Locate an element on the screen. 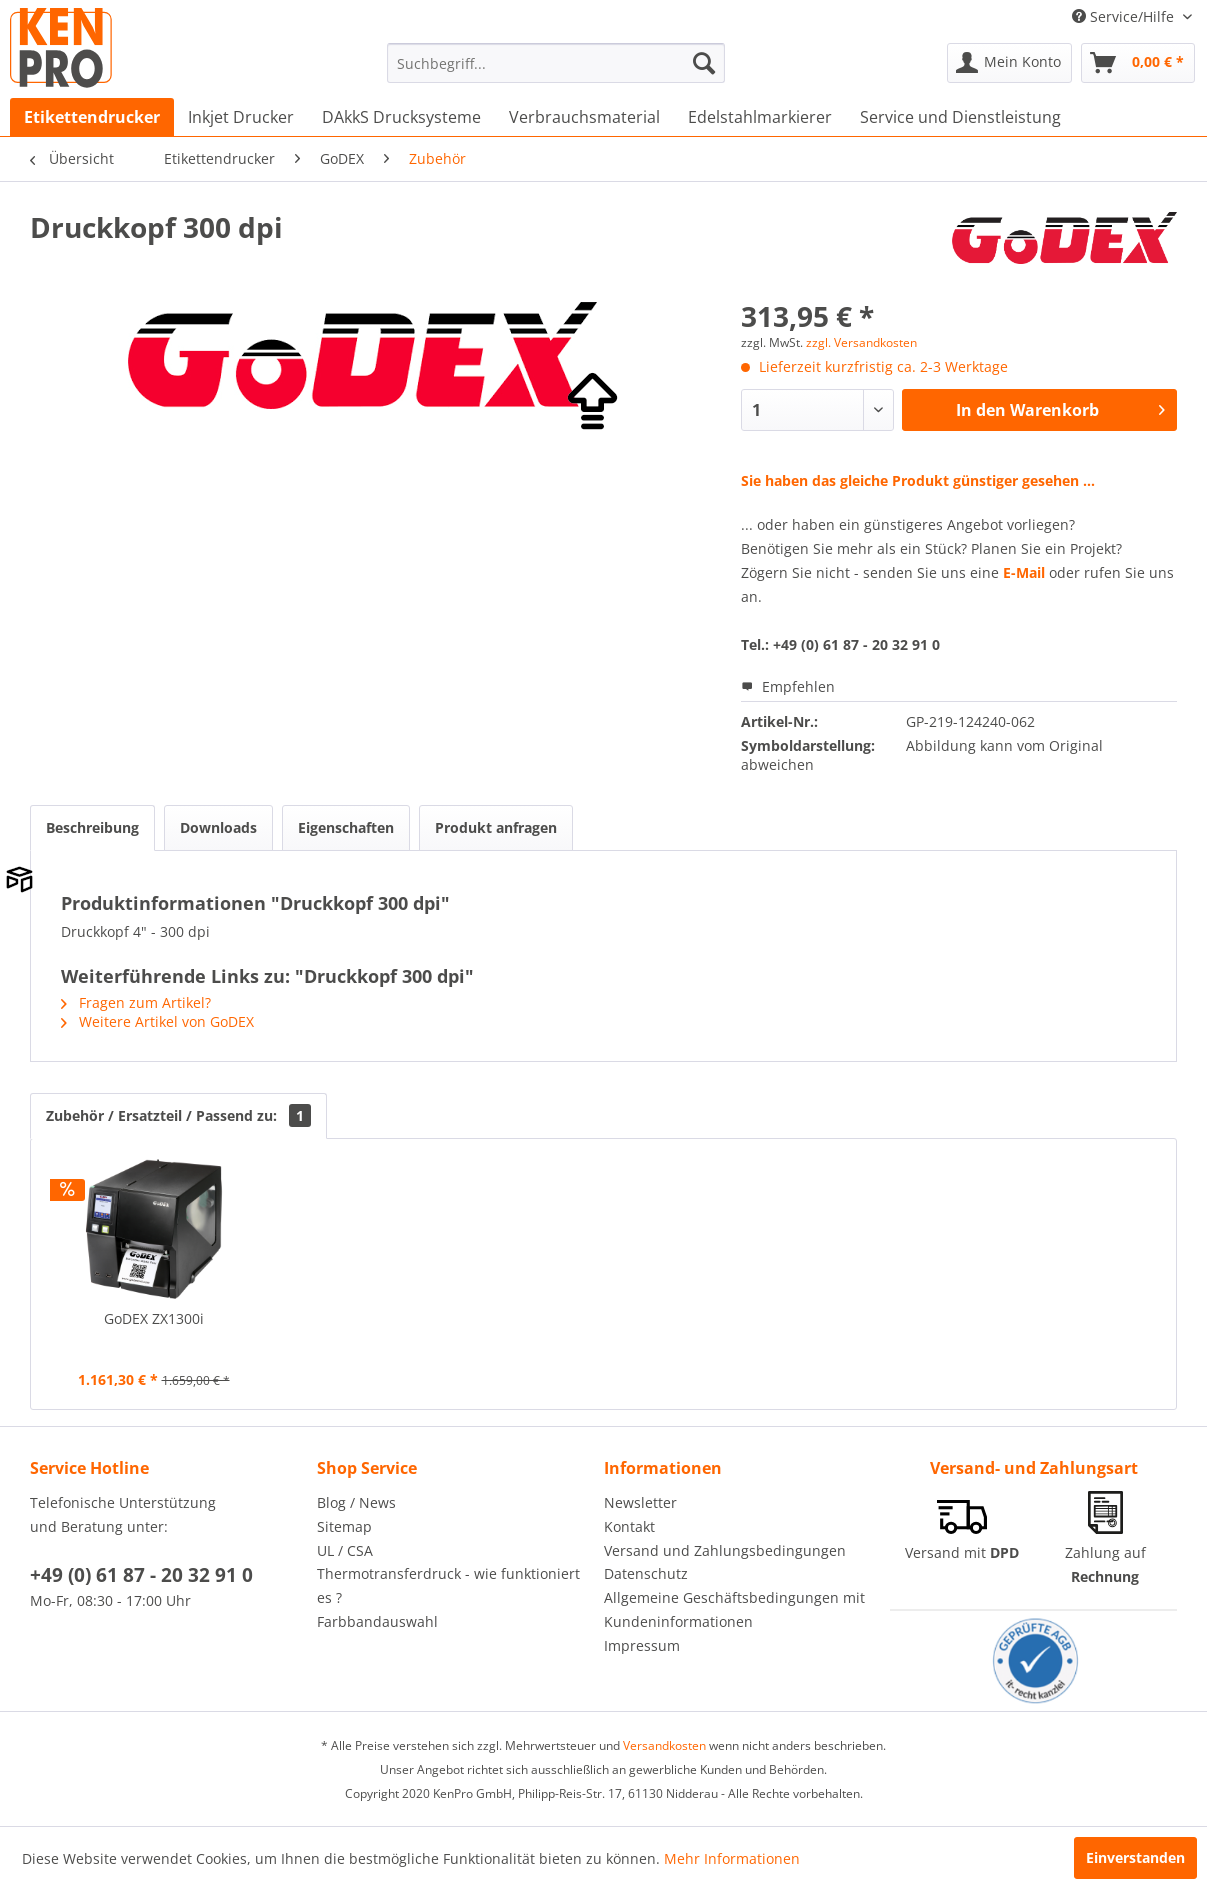  upload multiple files or items is located at coordinates (592, 400).